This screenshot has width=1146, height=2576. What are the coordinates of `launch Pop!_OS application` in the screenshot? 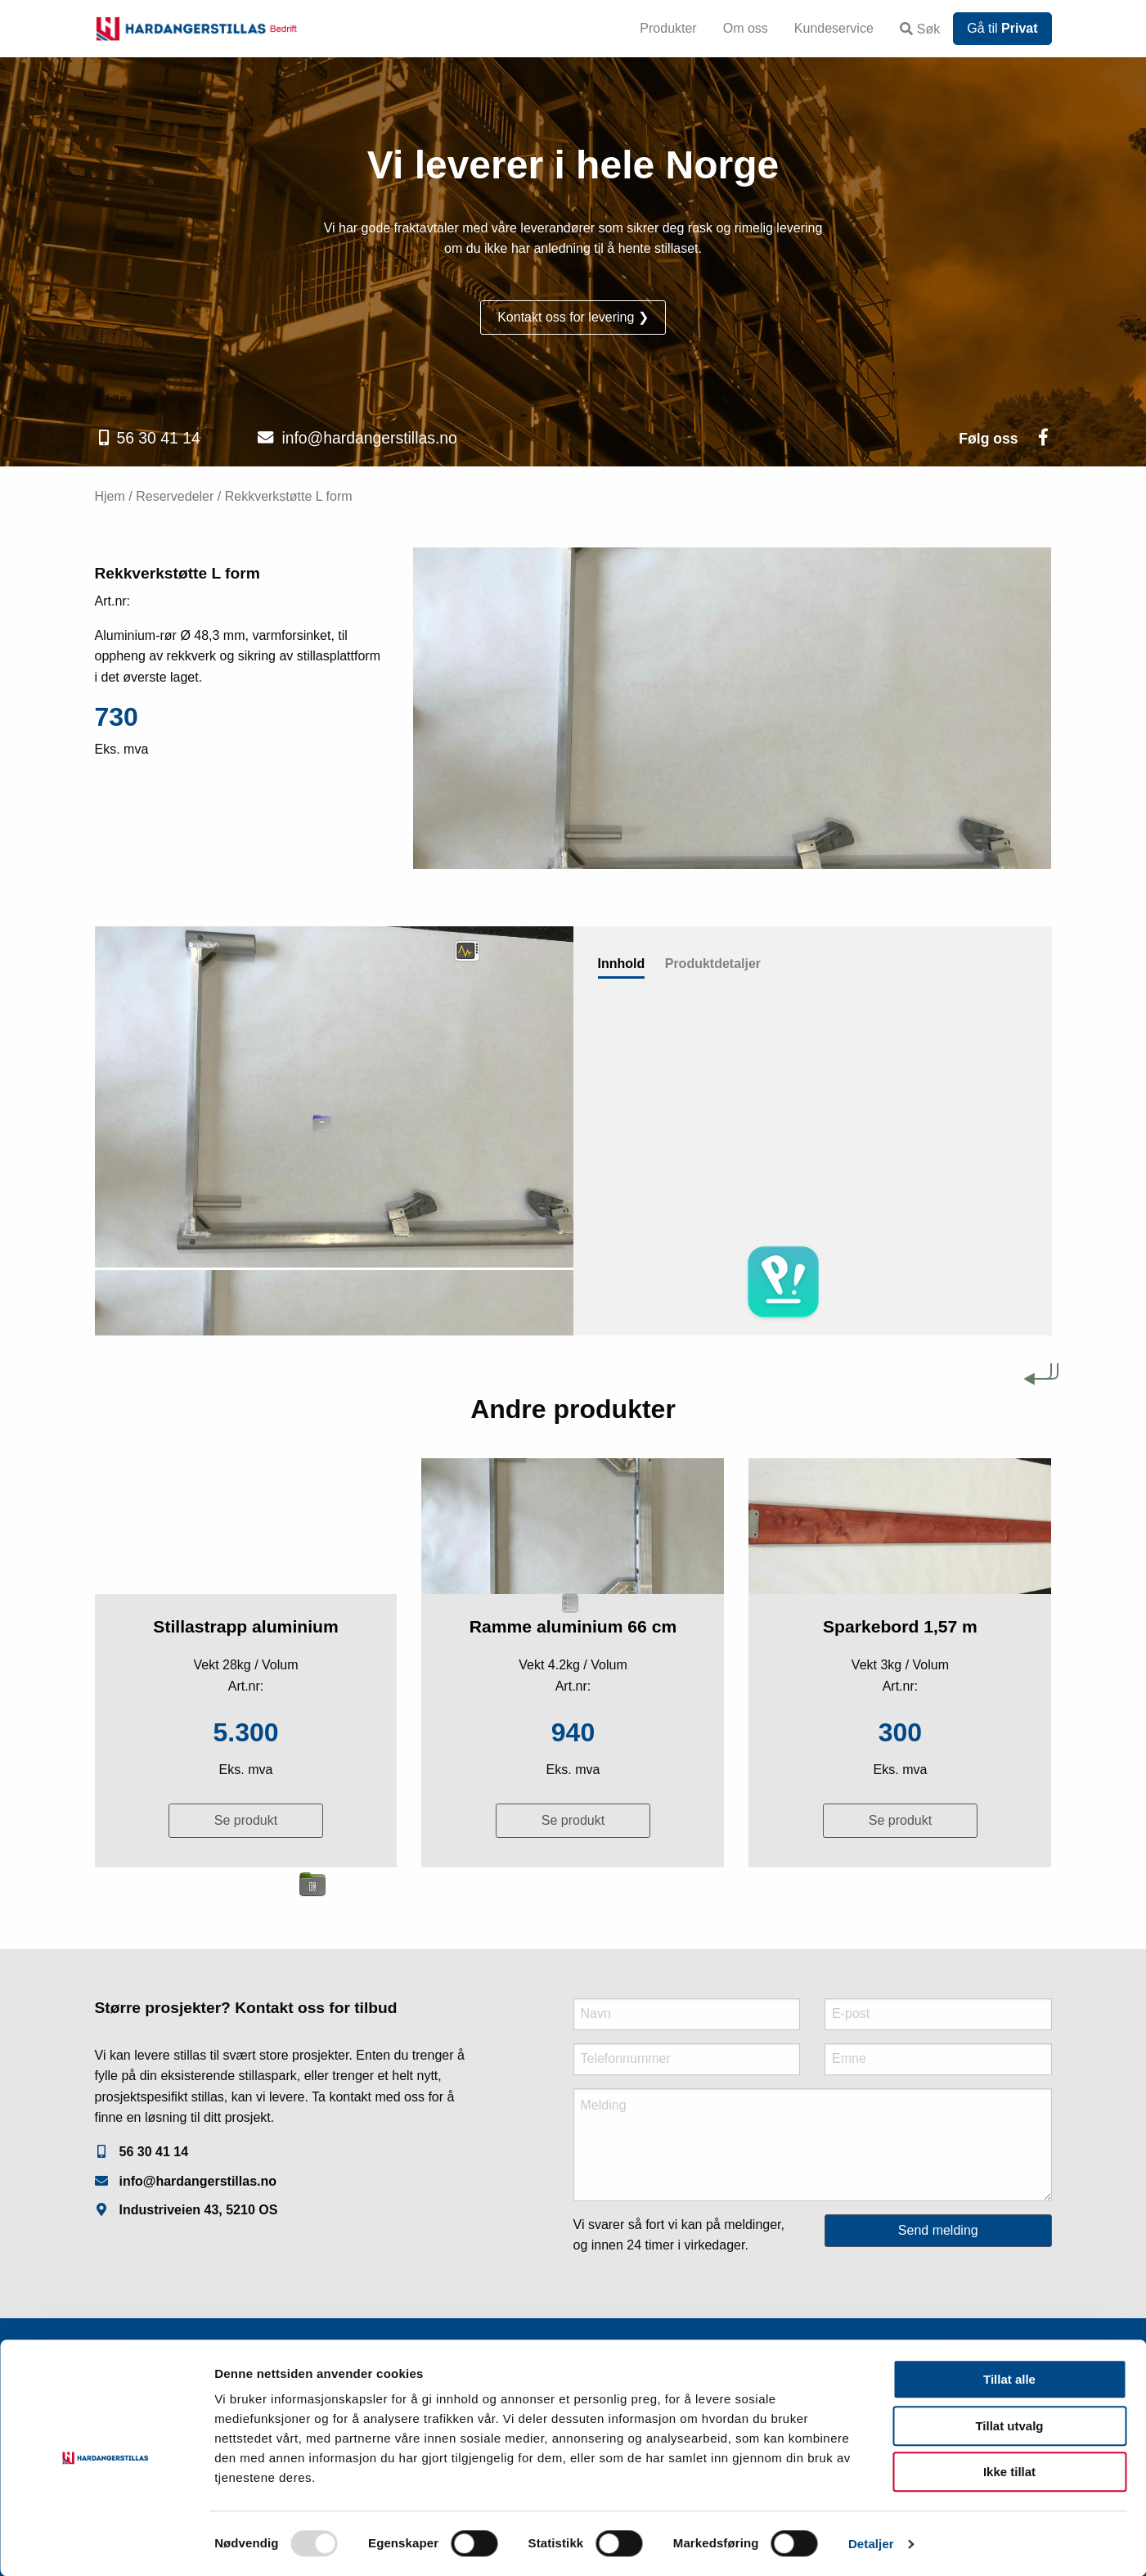 It's located at (783, 1281).